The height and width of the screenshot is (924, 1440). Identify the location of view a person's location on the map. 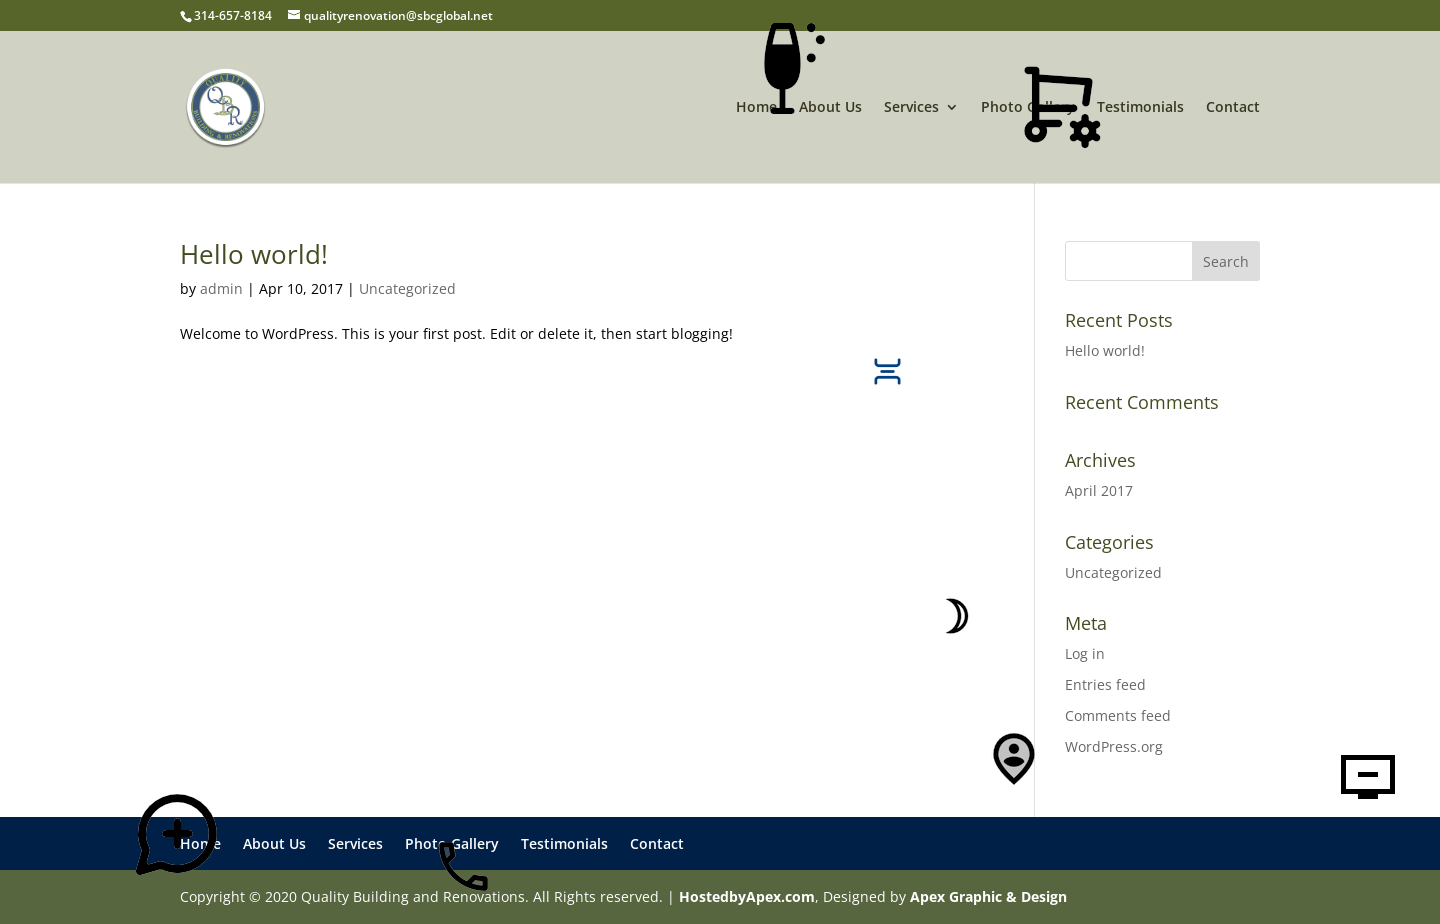
(1014, 759).